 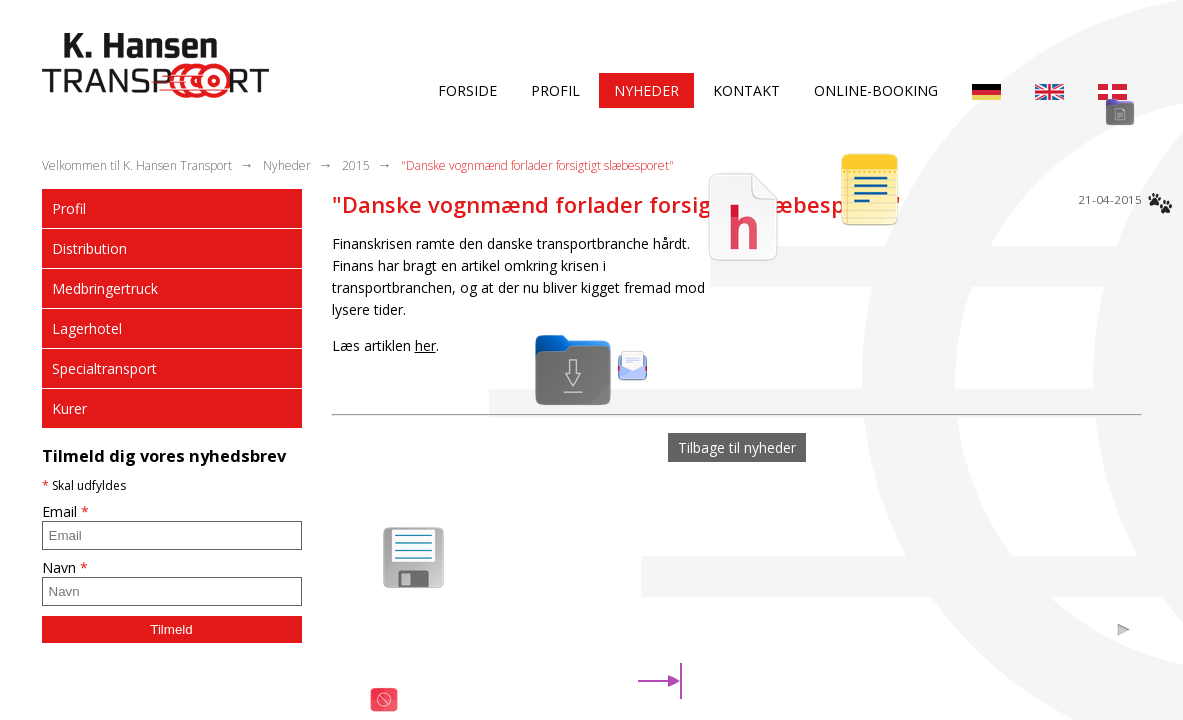 What do you see at coordinates (632, 366) in the screenshot?
I see `mark email as read` at bounding box center [632, 366].